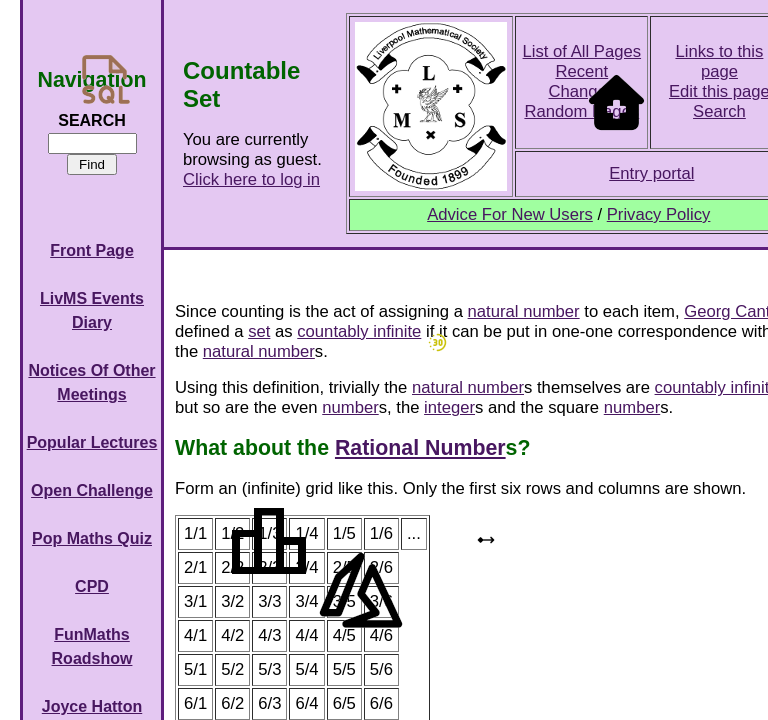 The image size is (768, 720). Describe the element at coordinates (104, 81) in the screenshot. I see `open or view an SQL database file` at that location.